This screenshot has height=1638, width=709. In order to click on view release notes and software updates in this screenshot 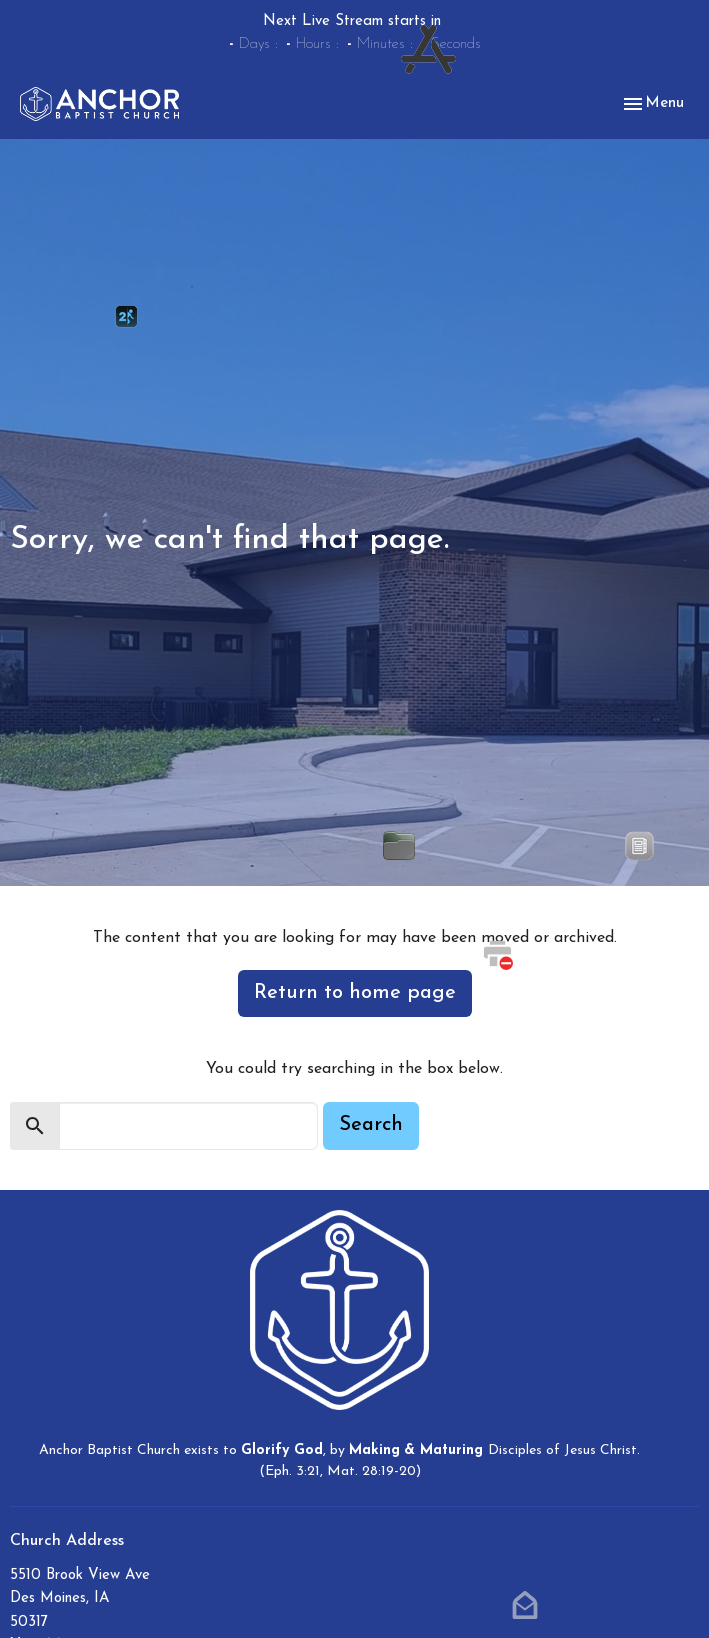, I will do `click(639, 846)`.